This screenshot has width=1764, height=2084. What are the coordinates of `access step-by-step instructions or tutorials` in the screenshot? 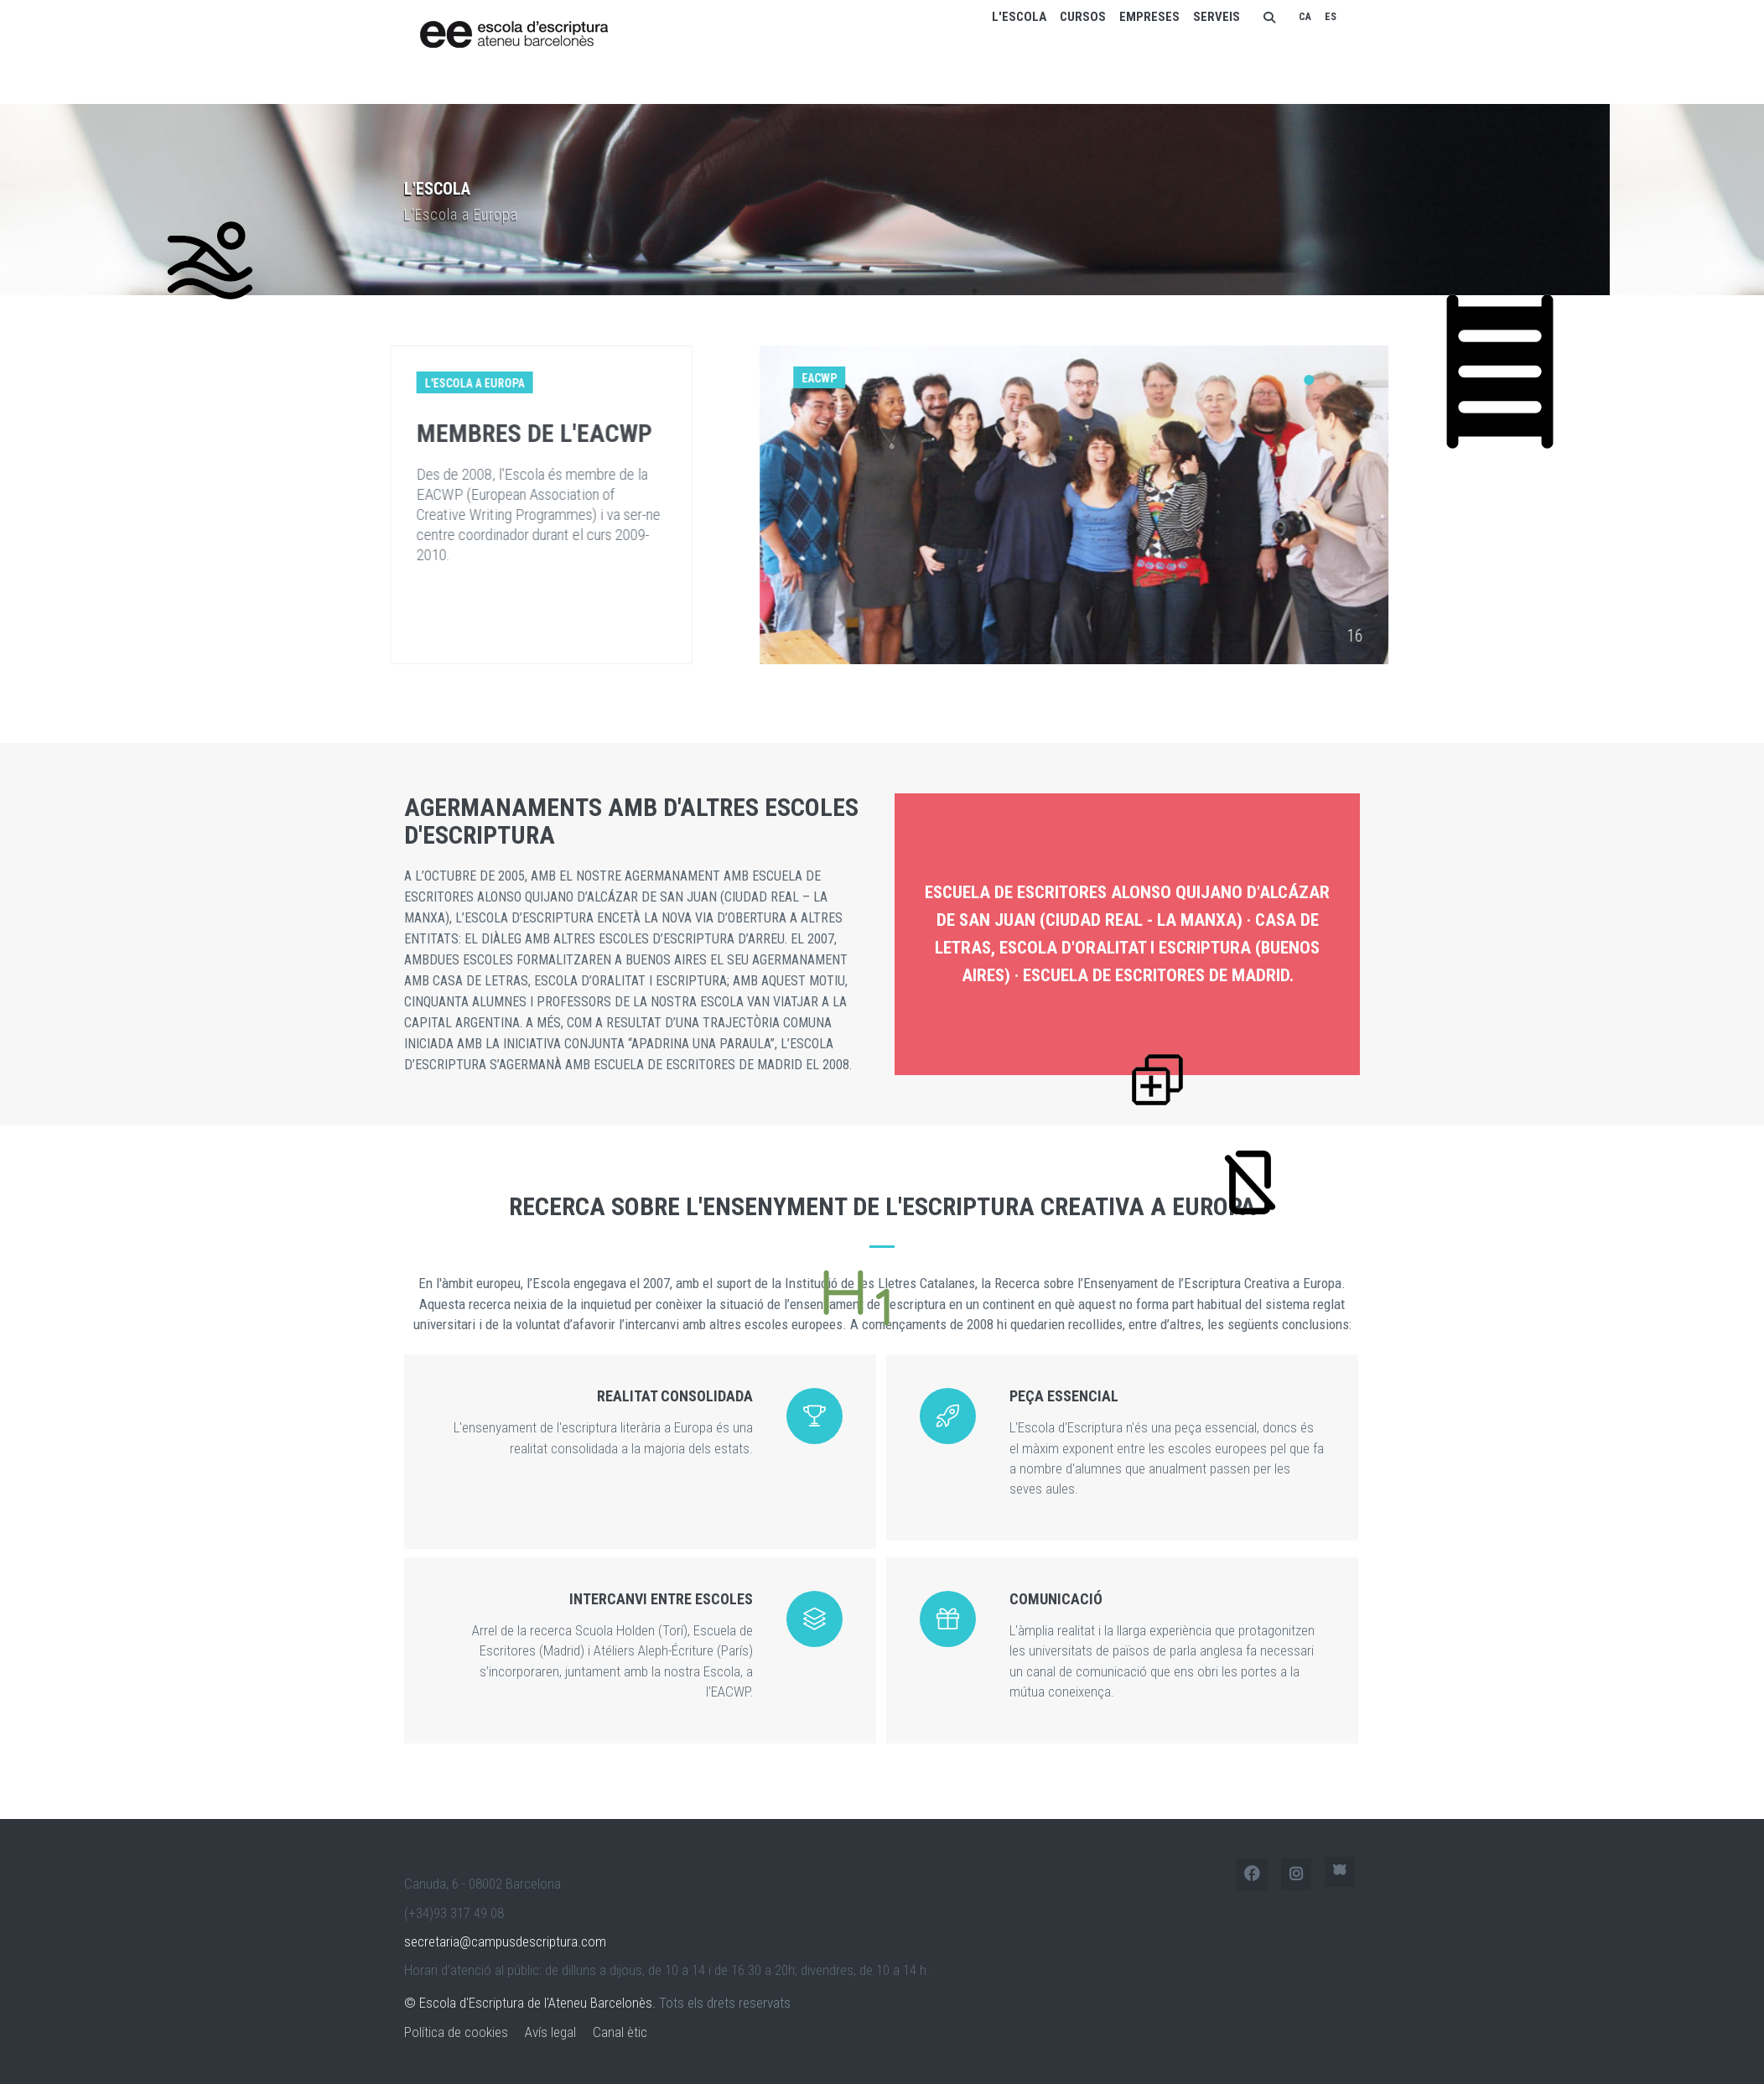 It's located at (1500, 372).